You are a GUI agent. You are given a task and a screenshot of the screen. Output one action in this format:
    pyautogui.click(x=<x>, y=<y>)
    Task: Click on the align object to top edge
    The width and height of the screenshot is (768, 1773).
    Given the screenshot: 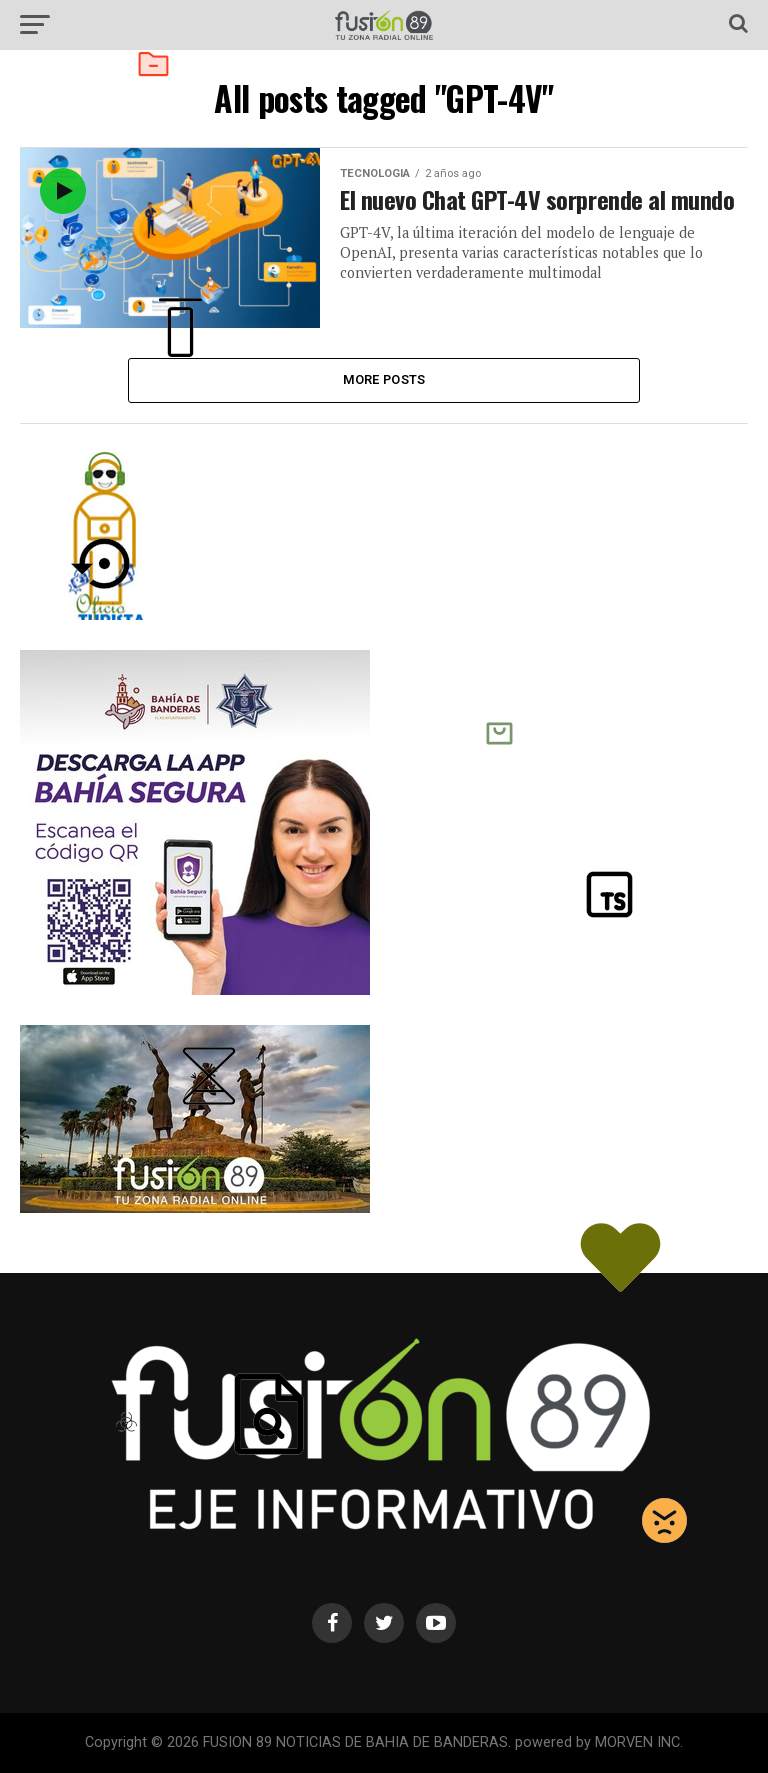 What is the action you would take?
    pyautogui.click(x=180, y=326)
    